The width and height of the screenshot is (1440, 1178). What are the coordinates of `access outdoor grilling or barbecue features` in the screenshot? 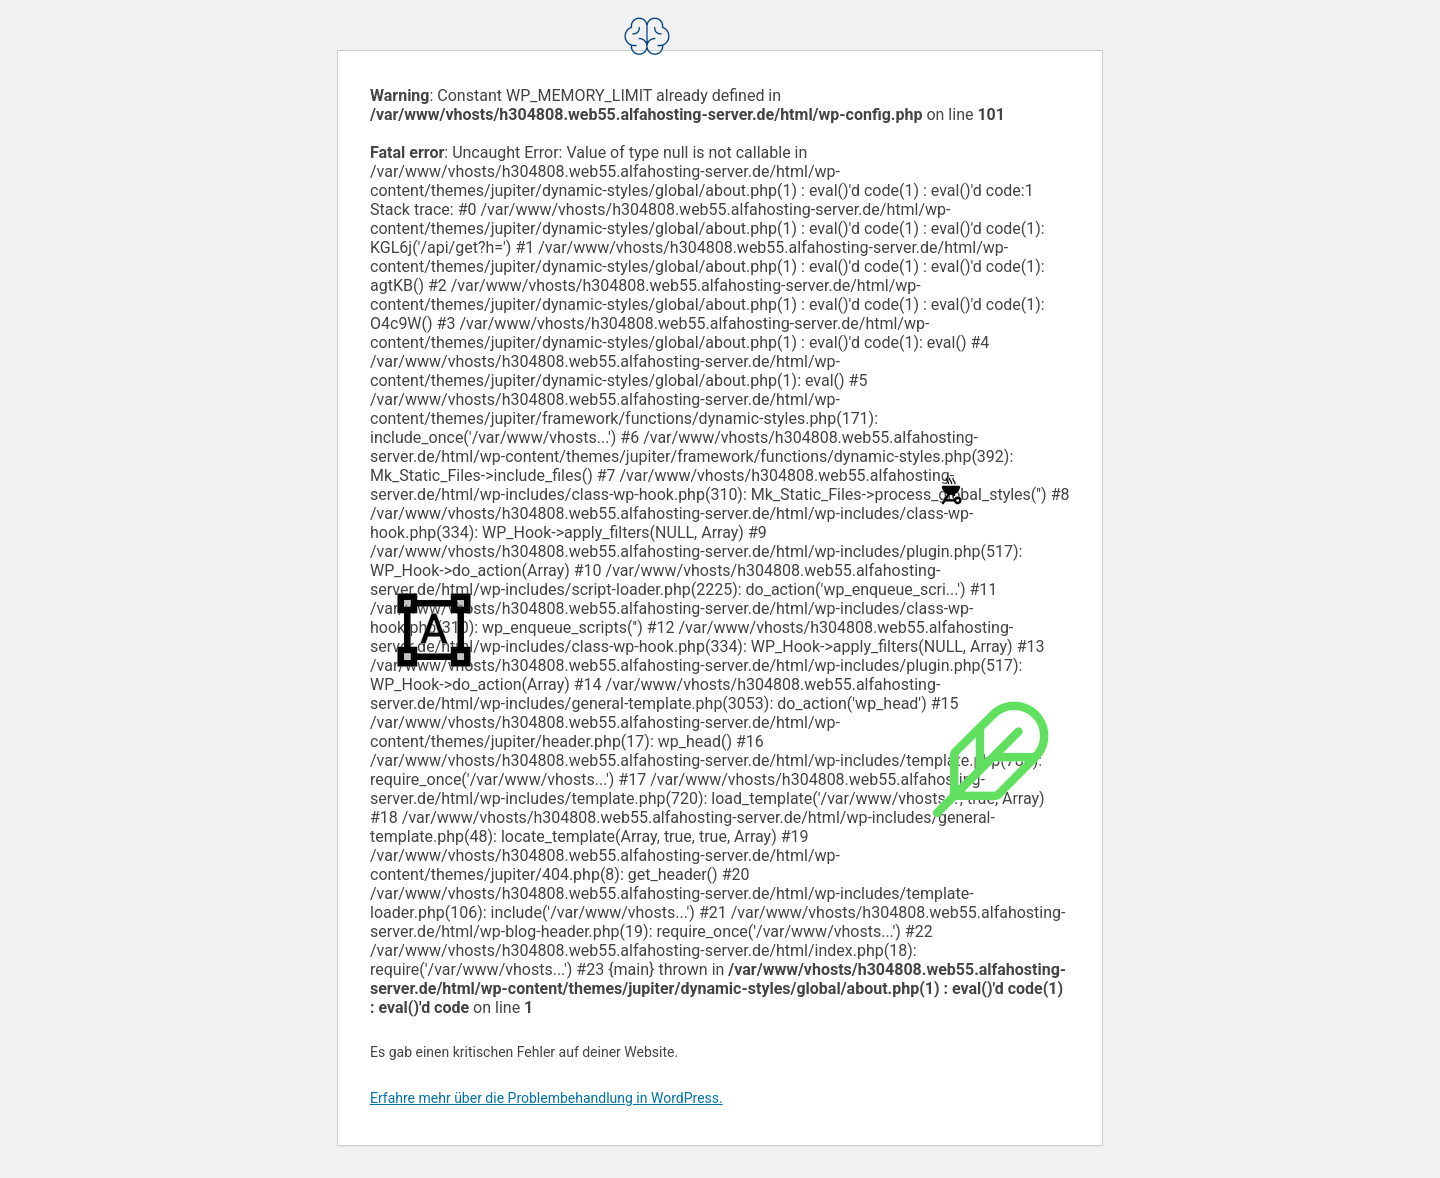 It's located at (951, 491).